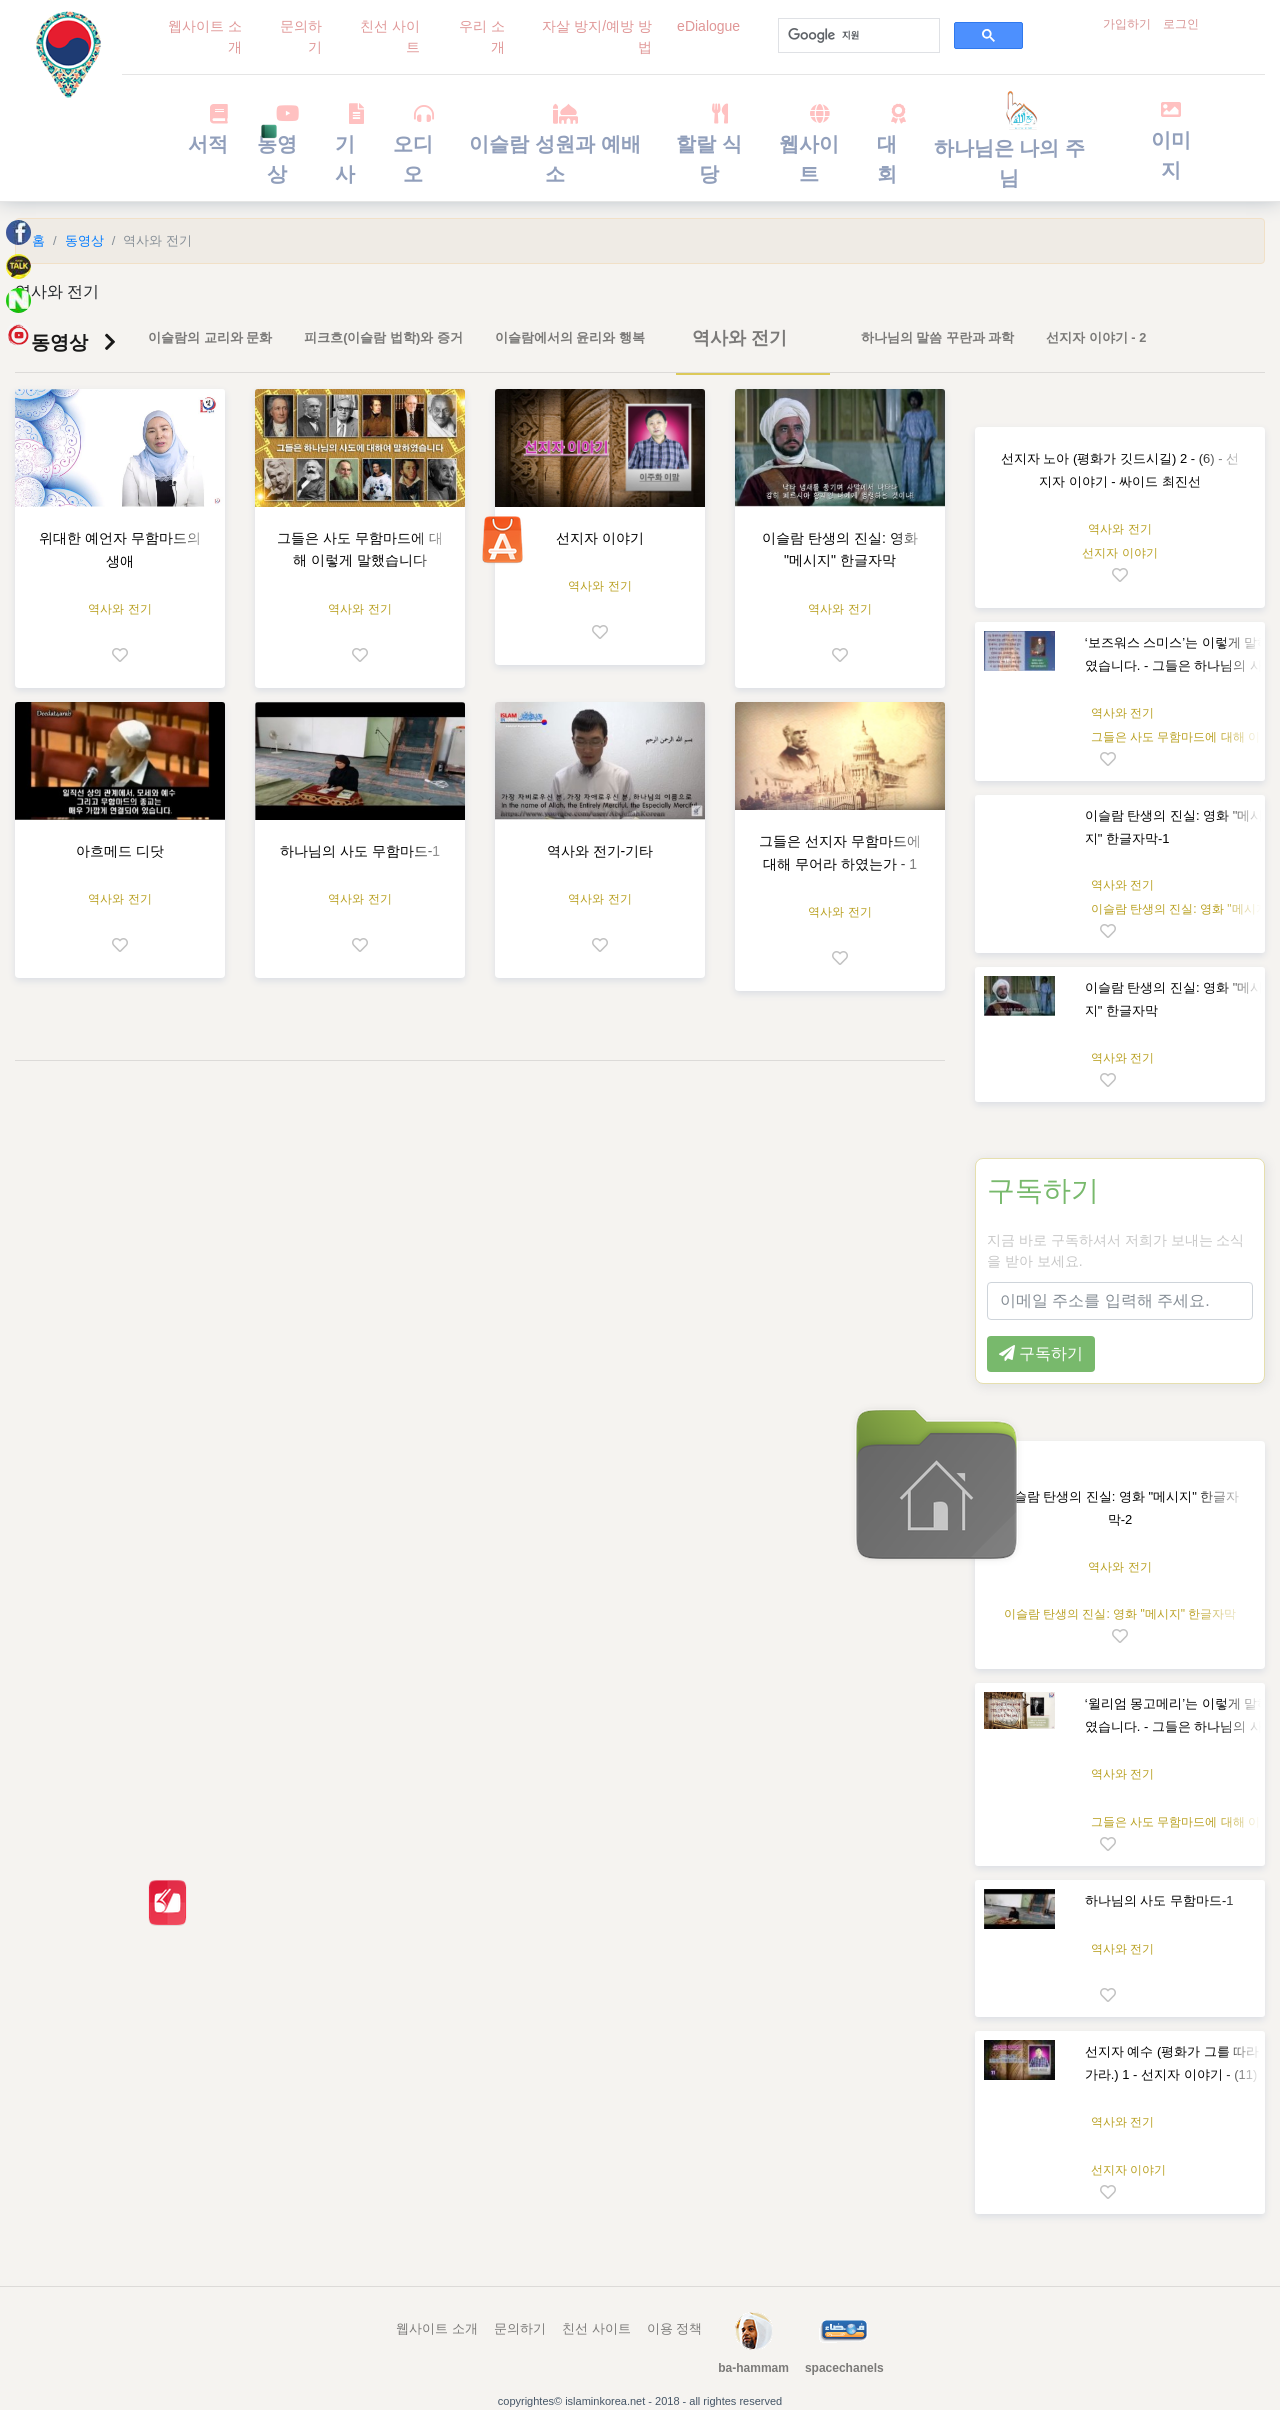 The image size is (1280, 2410). Describe the element at coordinates (502, 539) in the screenshot. I see `open the app store to browse and download applications` at that location.